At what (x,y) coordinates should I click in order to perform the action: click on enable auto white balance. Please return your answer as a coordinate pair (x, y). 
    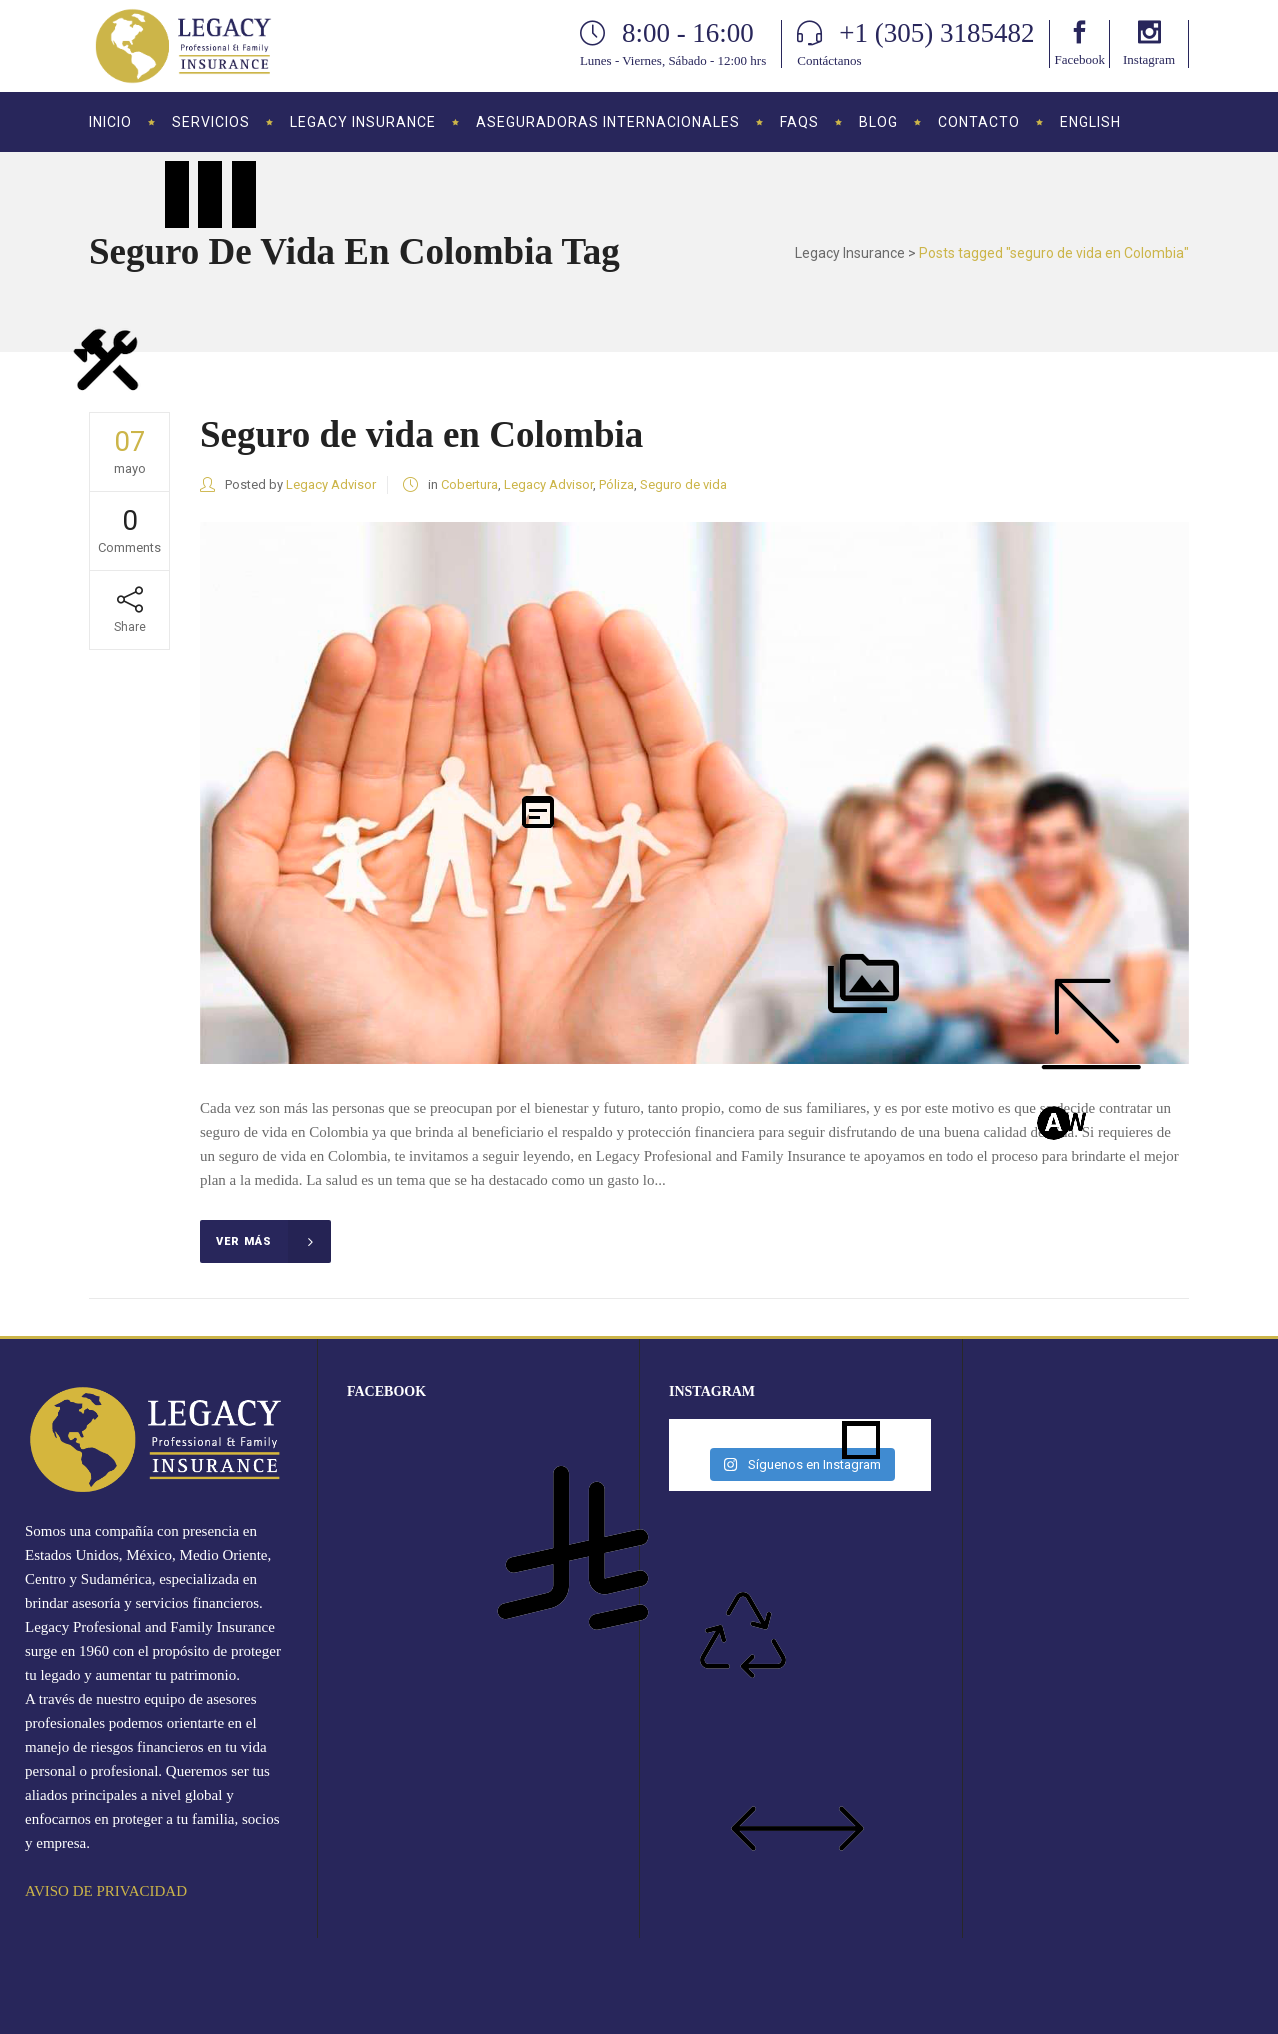
    Looking at the image, I should click on (1062, 1123).